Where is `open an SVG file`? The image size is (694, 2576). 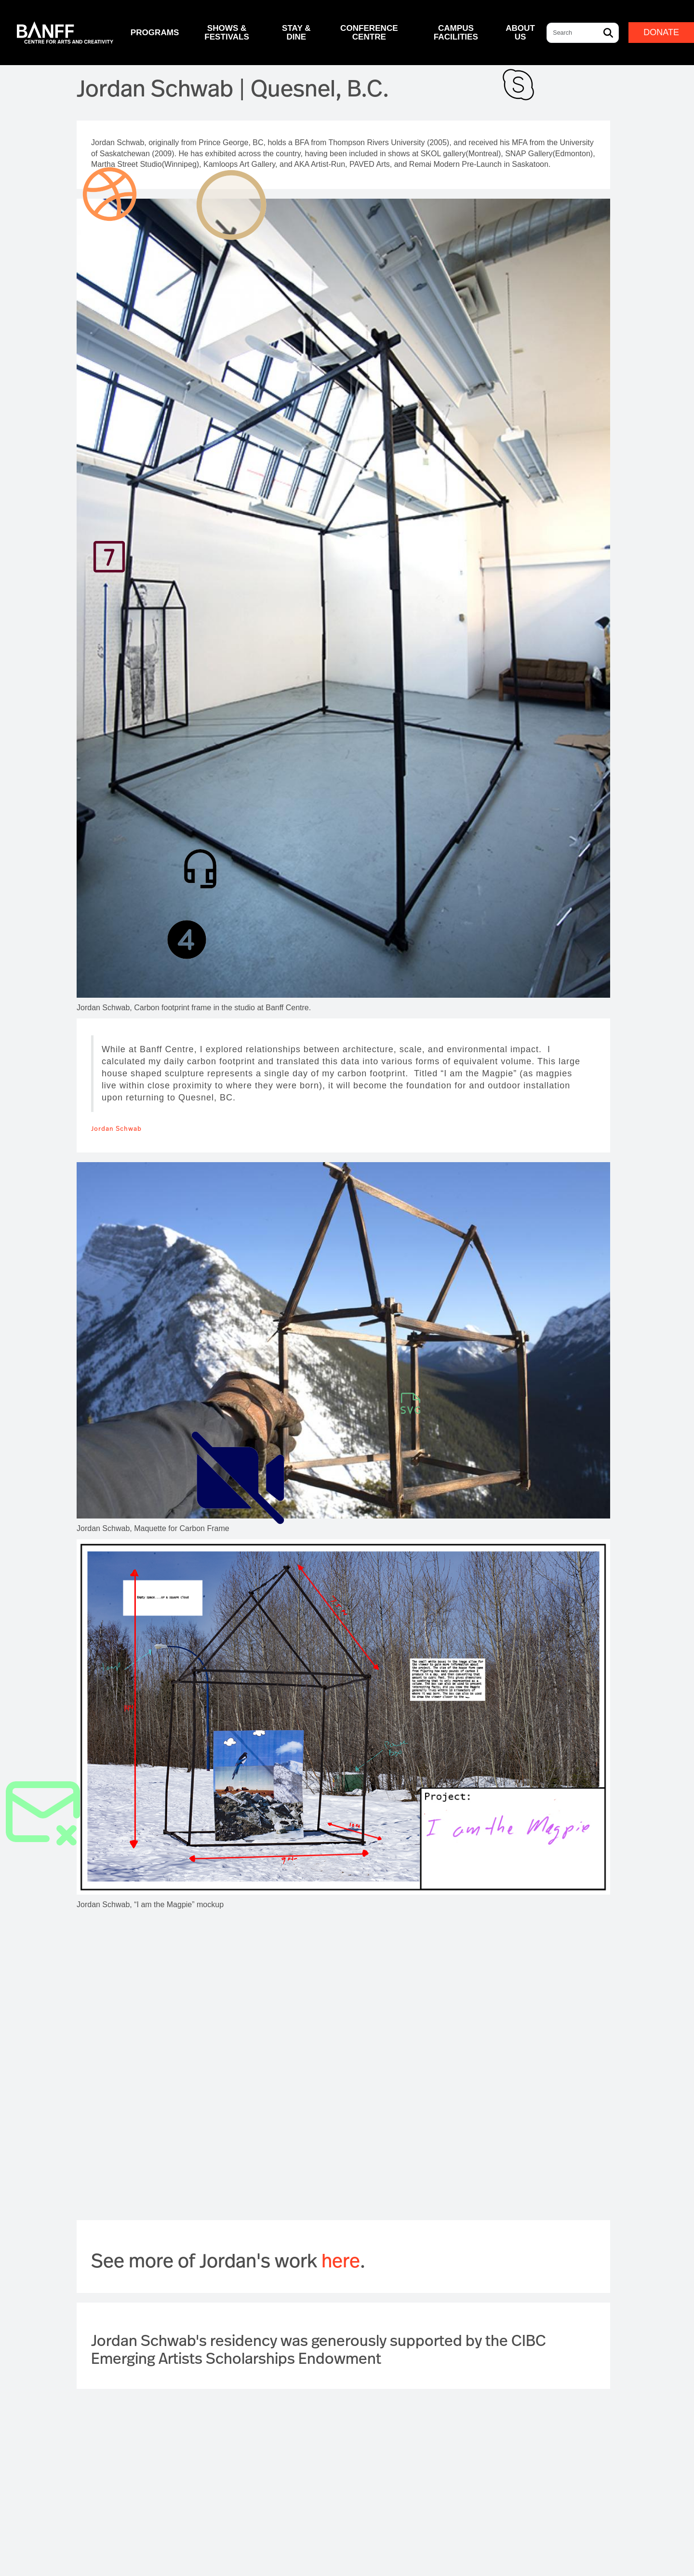 open an SVG file is located at coordinates (411, 1404).